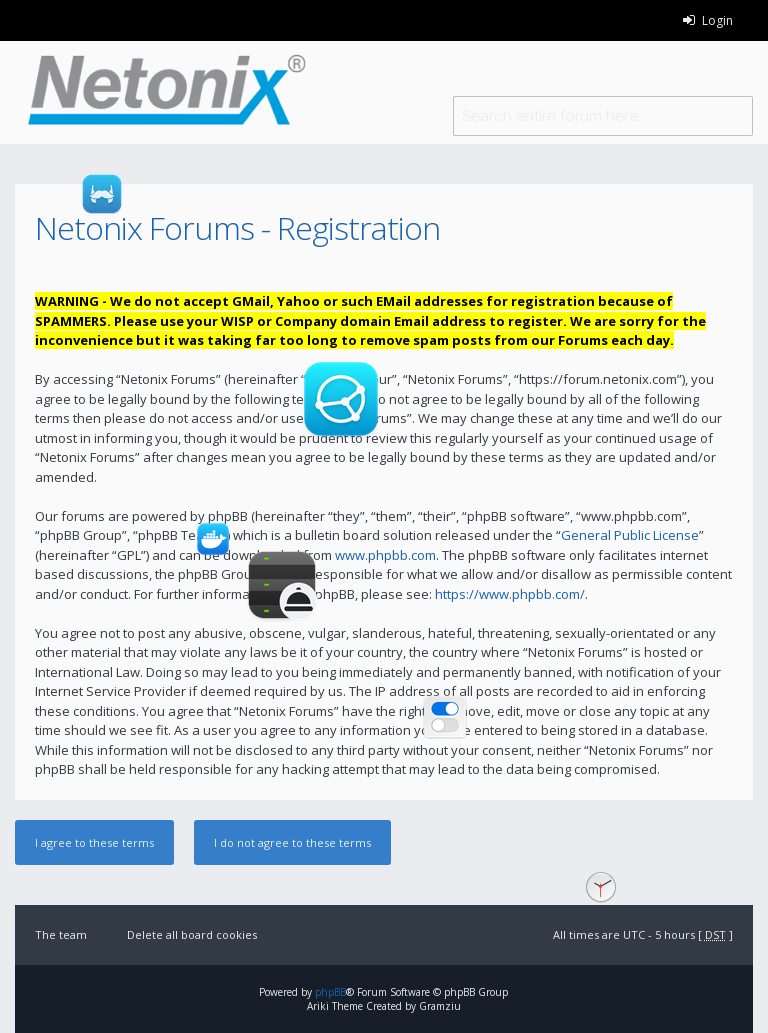 This screenshot has height=1033, width=768. Describe the element at coordinates (601, 887) in the screenshot. I see `open date and time settings` at that location.